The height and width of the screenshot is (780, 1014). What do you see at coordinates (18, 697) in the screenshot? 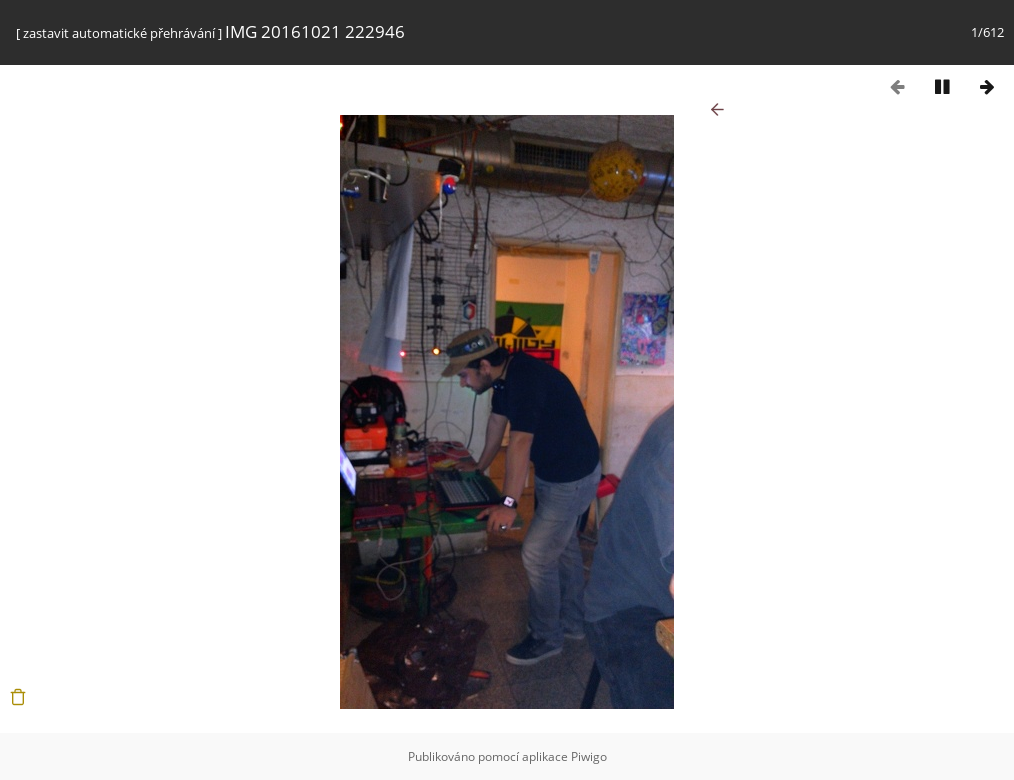
I see `delete selected item` at bounding box center [18, 697].